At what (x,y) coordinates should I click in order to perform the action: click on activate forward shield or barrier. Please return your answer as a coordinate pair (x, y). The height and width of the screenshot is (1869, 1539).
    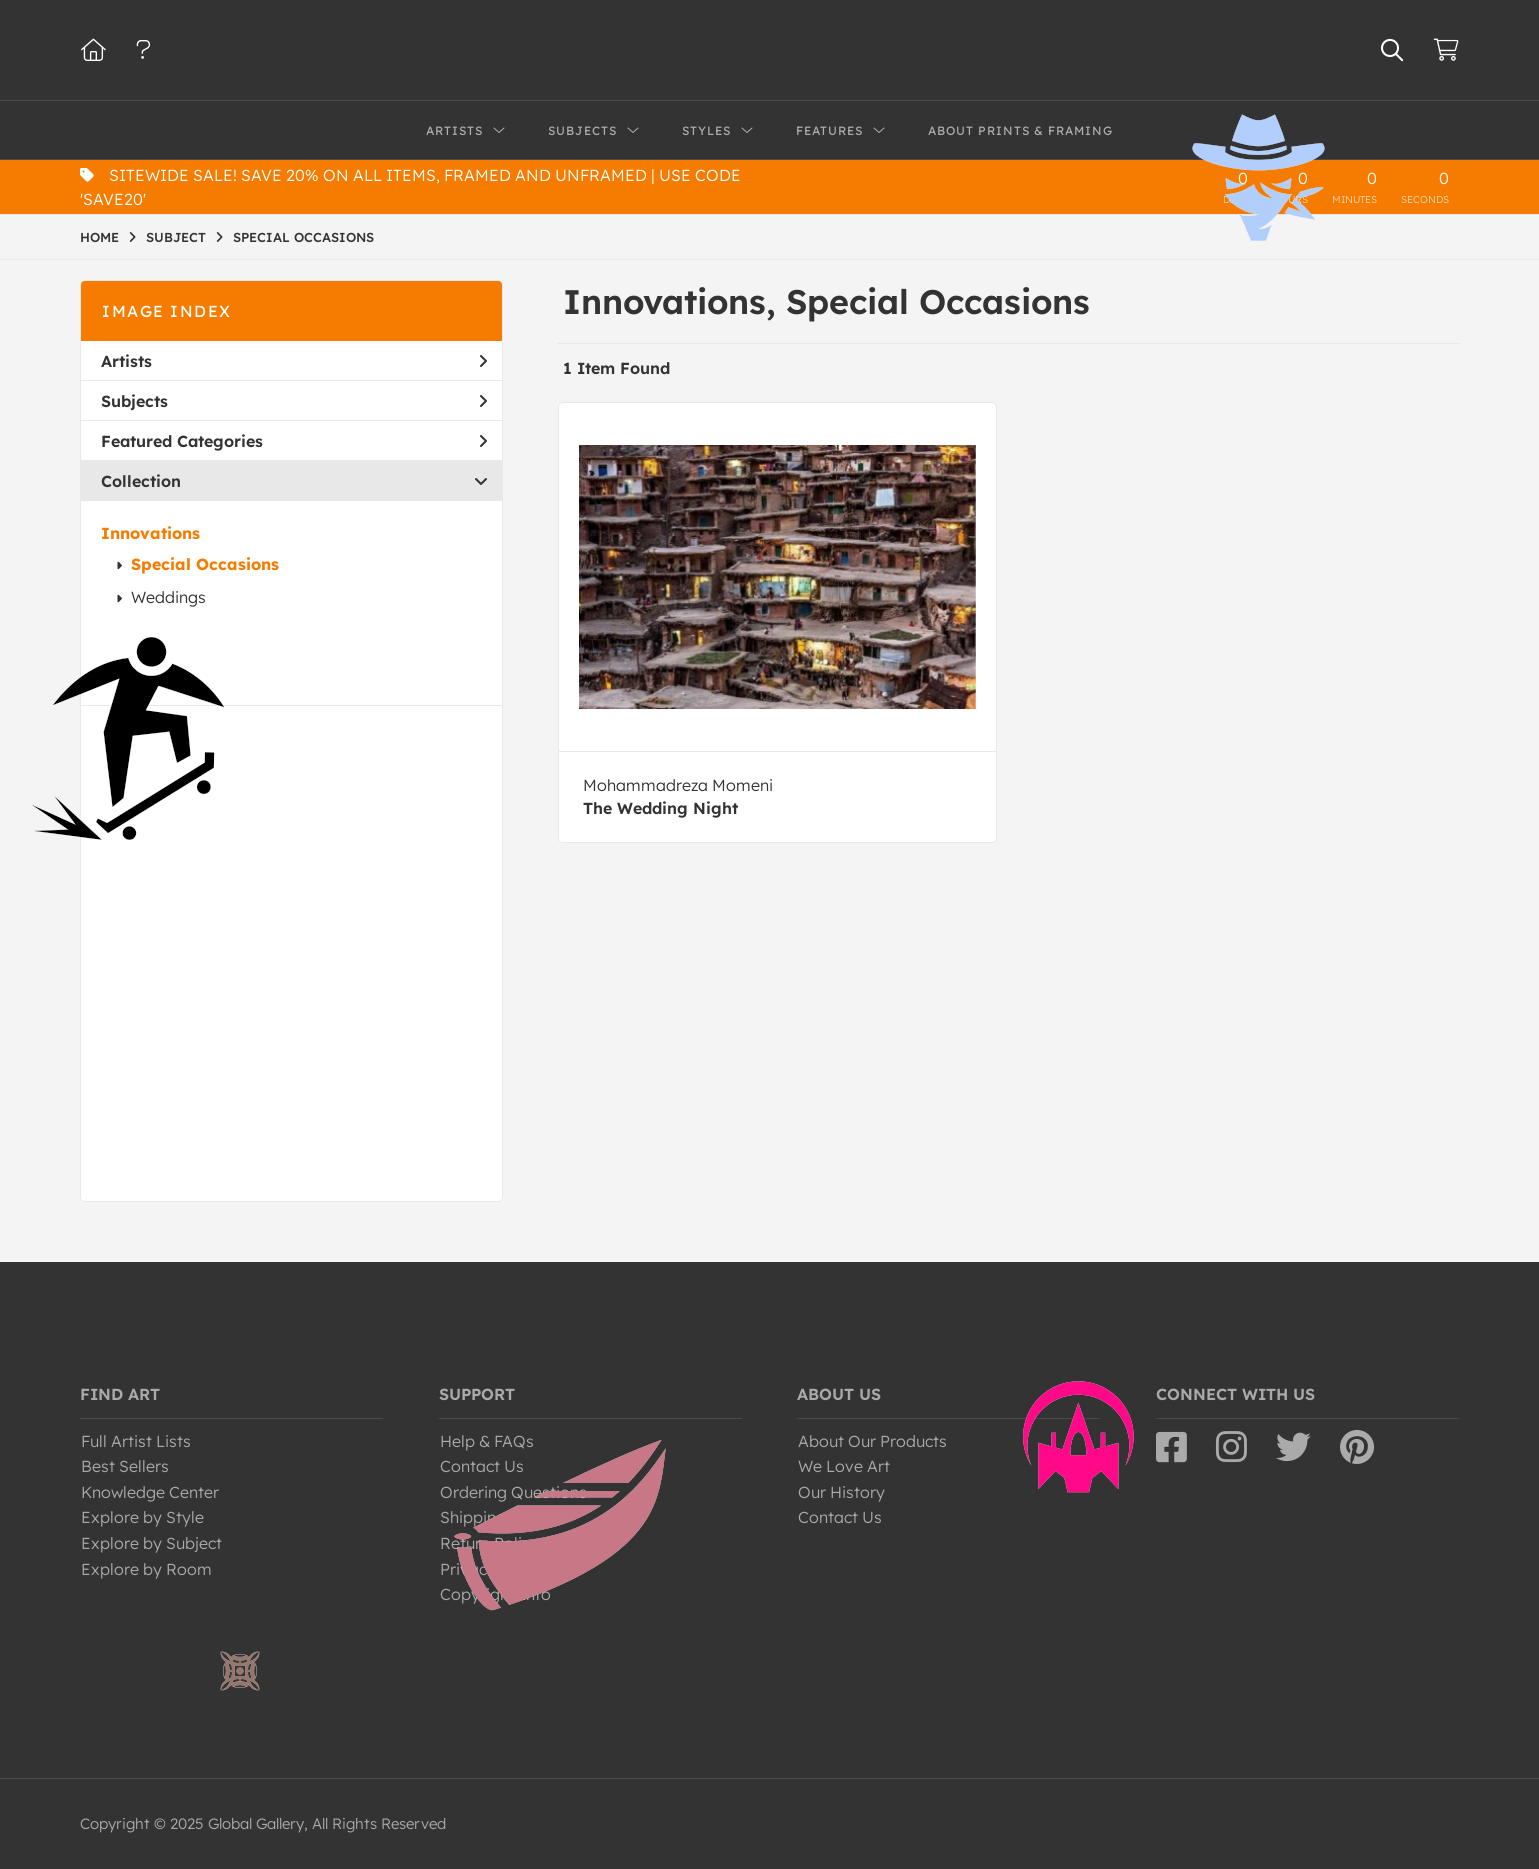
    Looking at the image, I should click on (1078, 1436).